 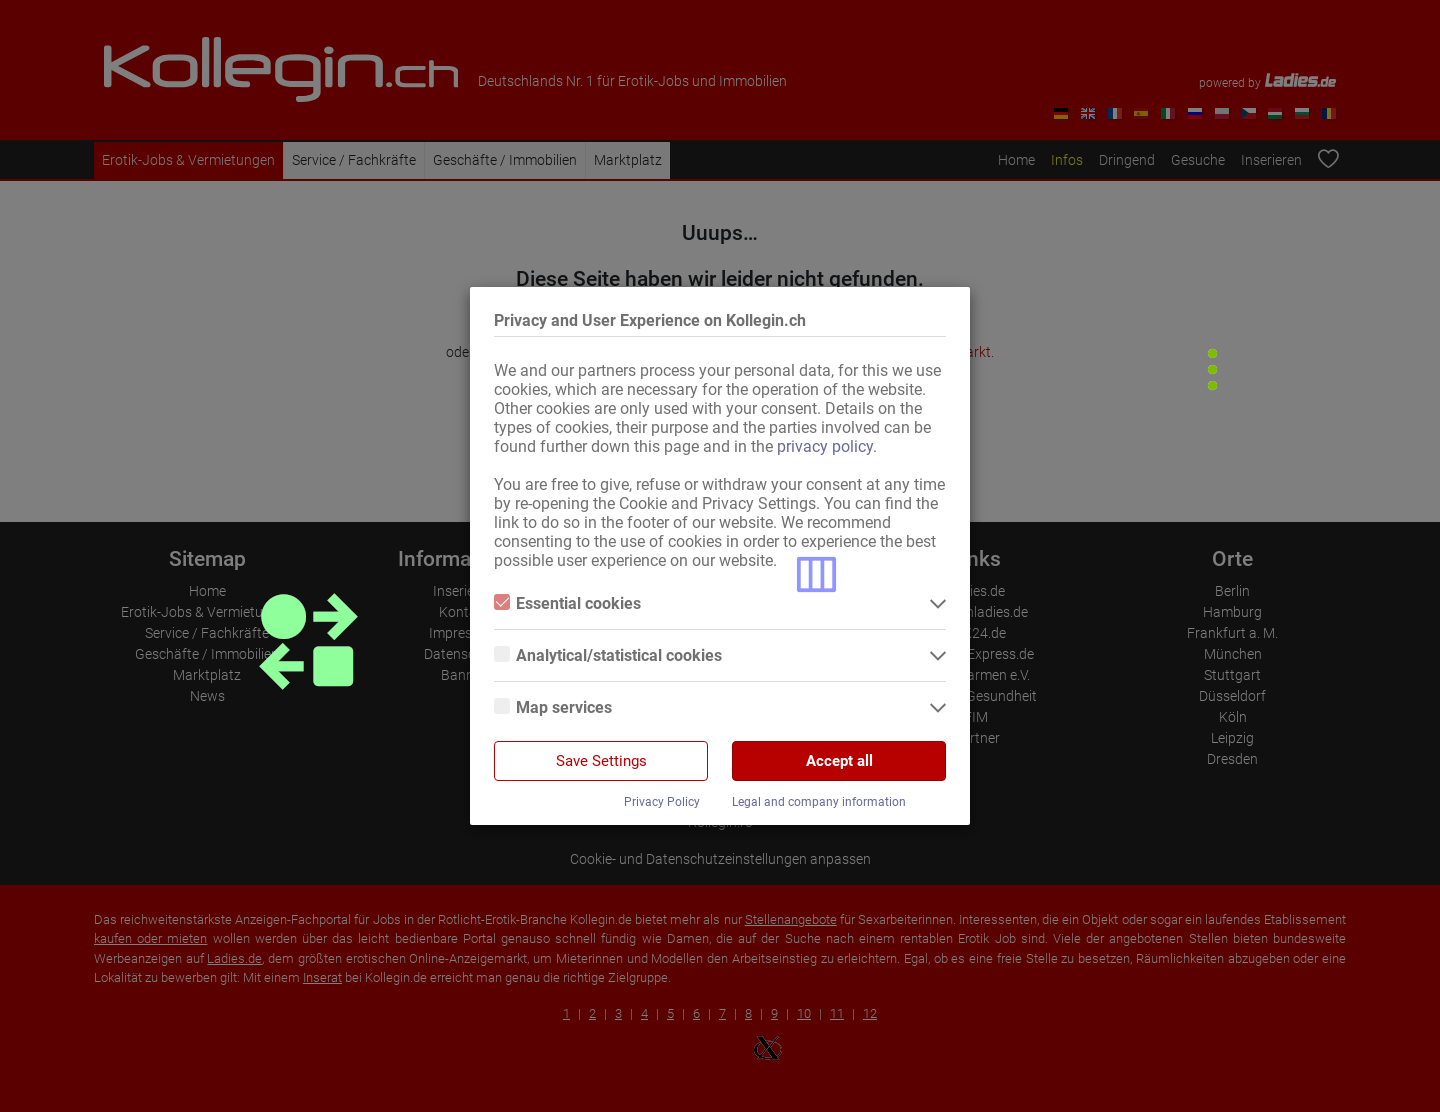 I want to click on open more options menu, so click(x=1212, y=369).